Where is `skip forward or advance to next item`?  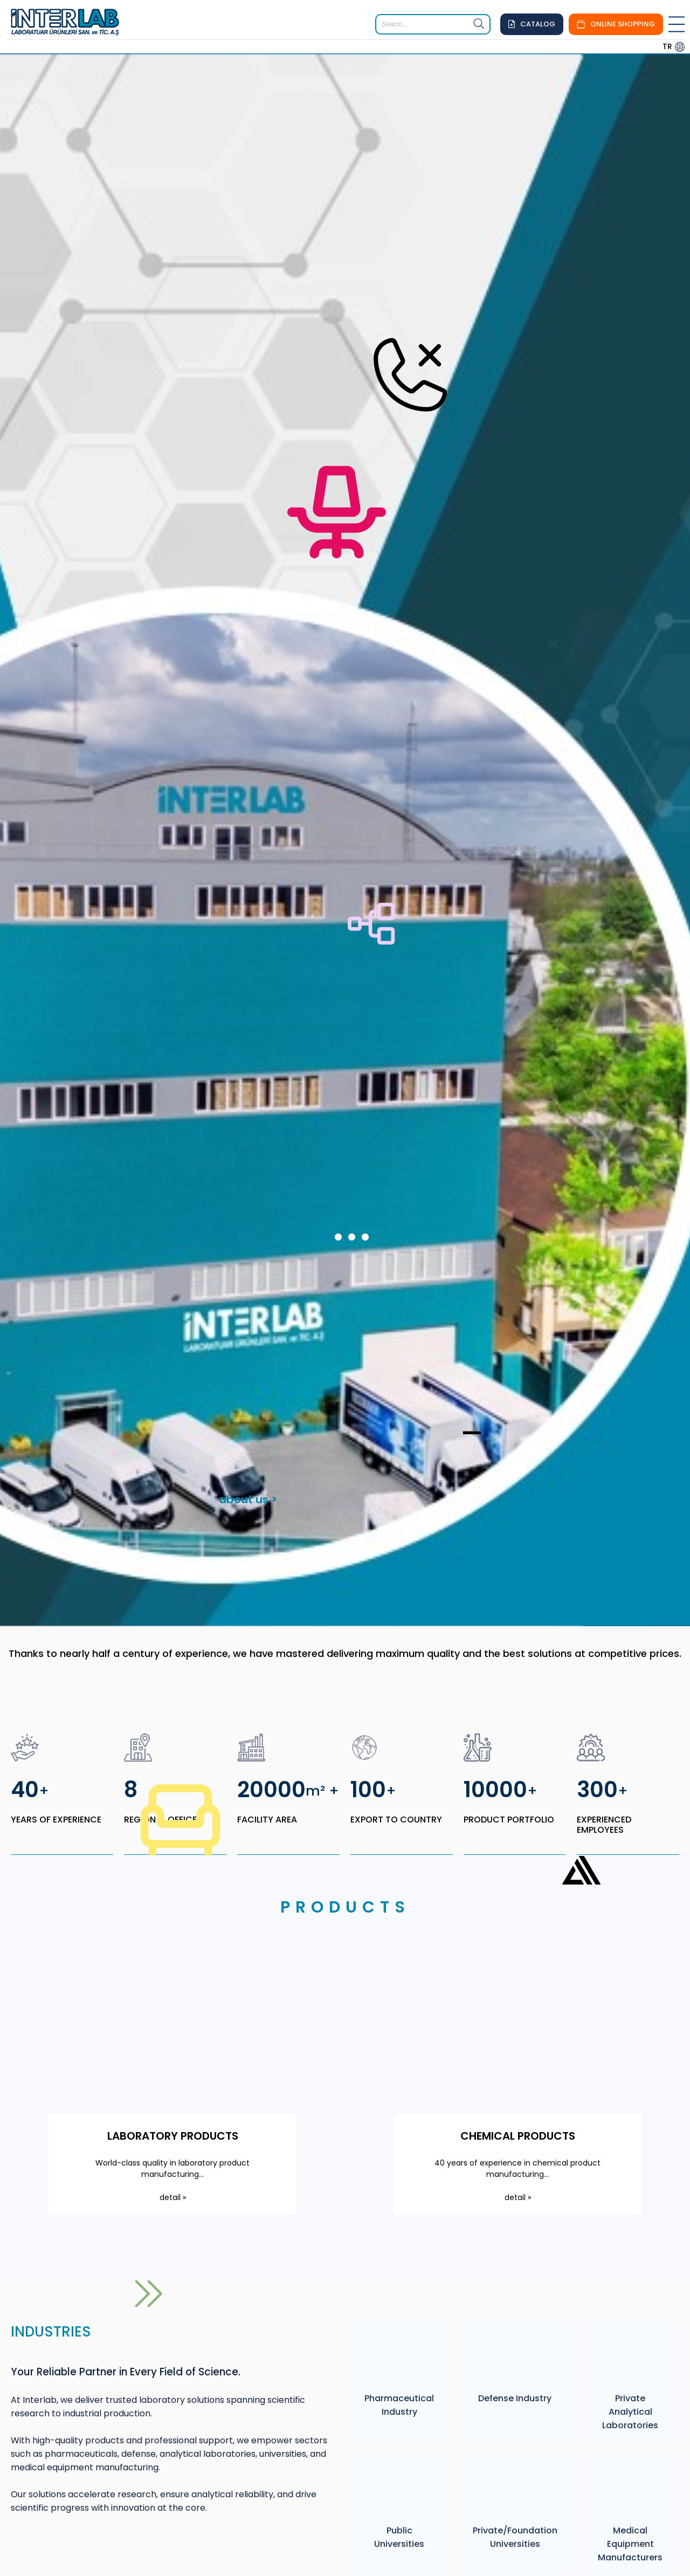
skip forward or advance to next item is located at coordinates (147, 2293).